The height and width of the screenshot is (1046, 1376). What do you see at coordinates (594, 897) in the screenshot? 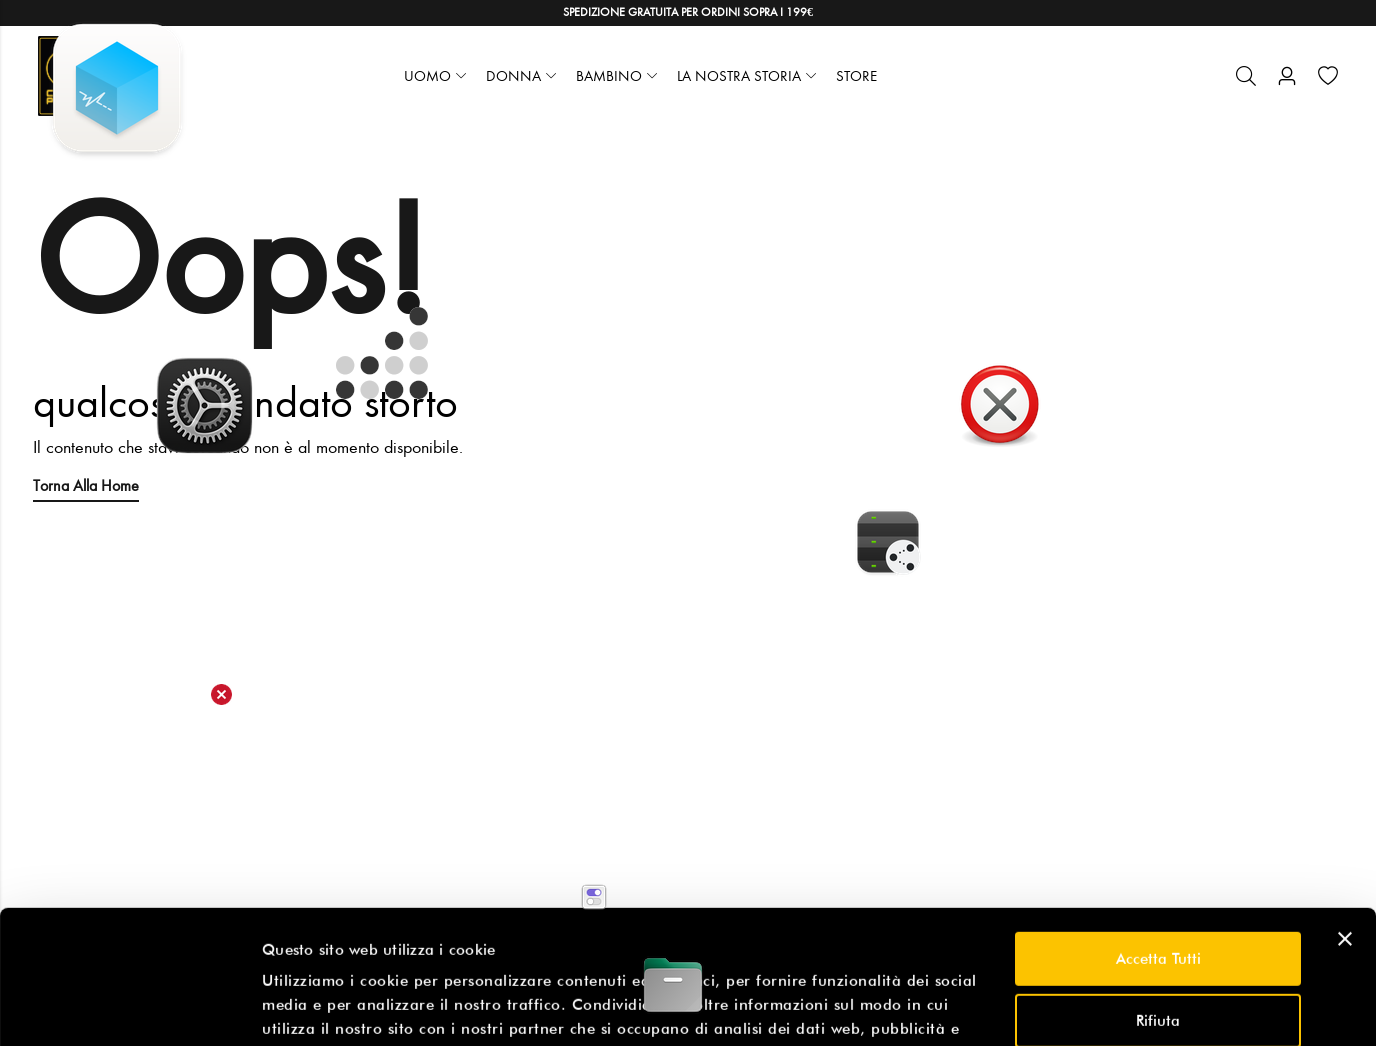
I see `open unity tweak tool settings` at bounding box center [594, 897].